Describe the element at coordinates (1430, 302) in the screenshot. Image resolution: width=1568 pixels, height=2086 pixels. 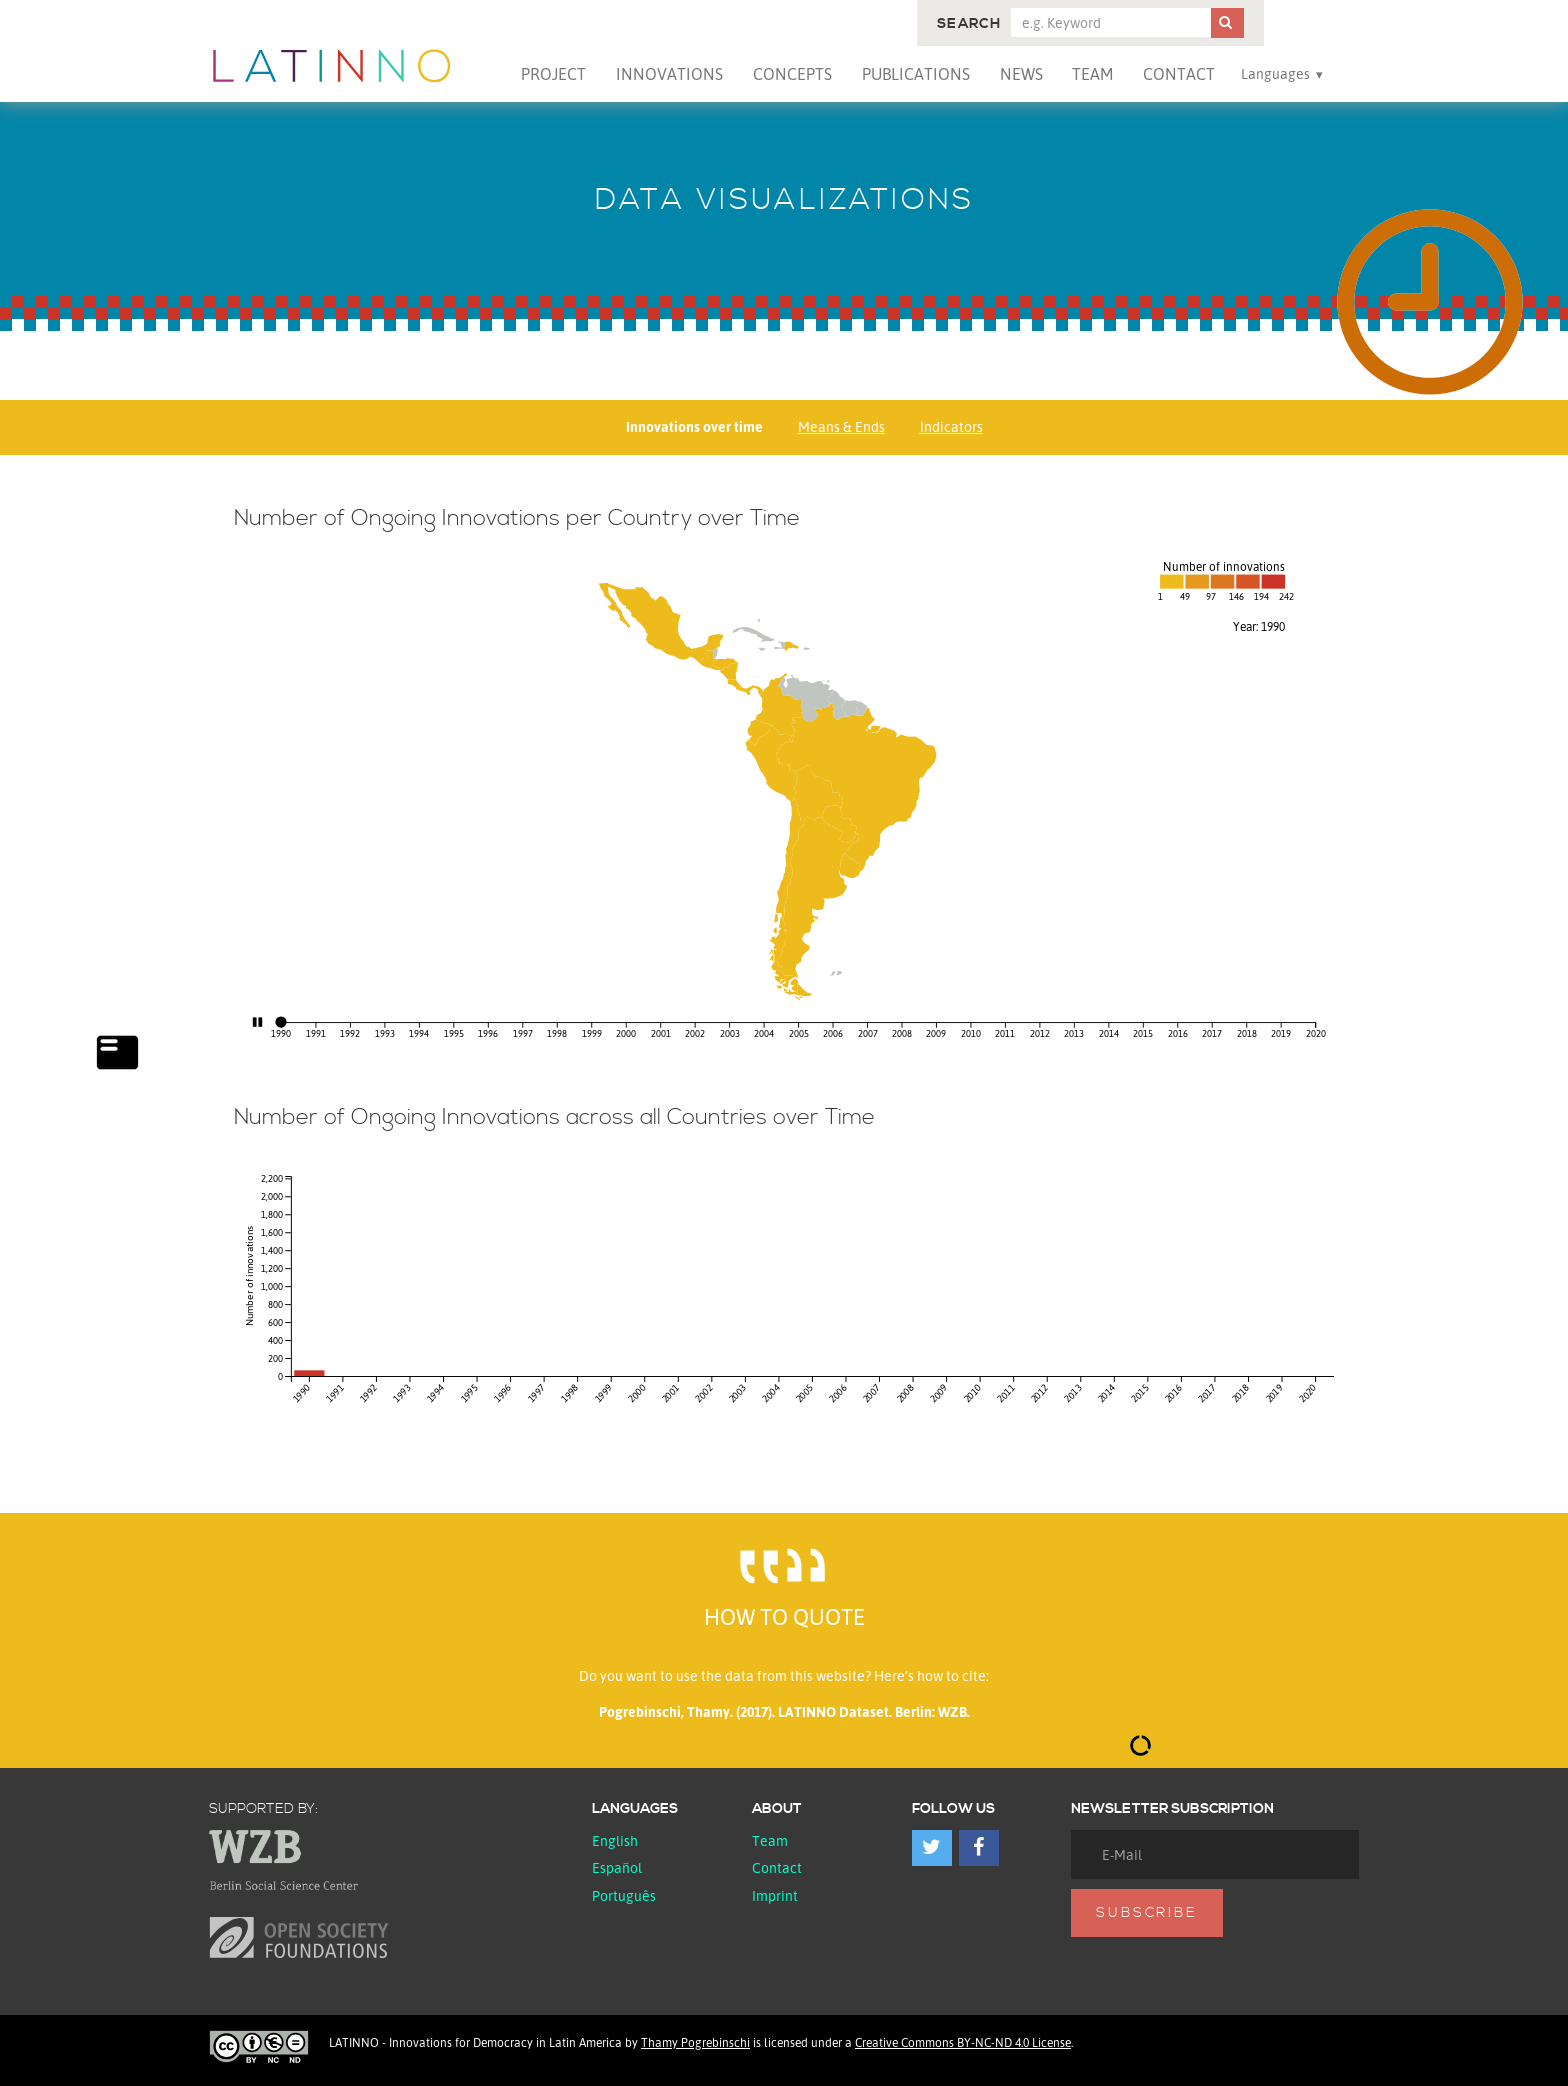
I see `view current time` at that location.